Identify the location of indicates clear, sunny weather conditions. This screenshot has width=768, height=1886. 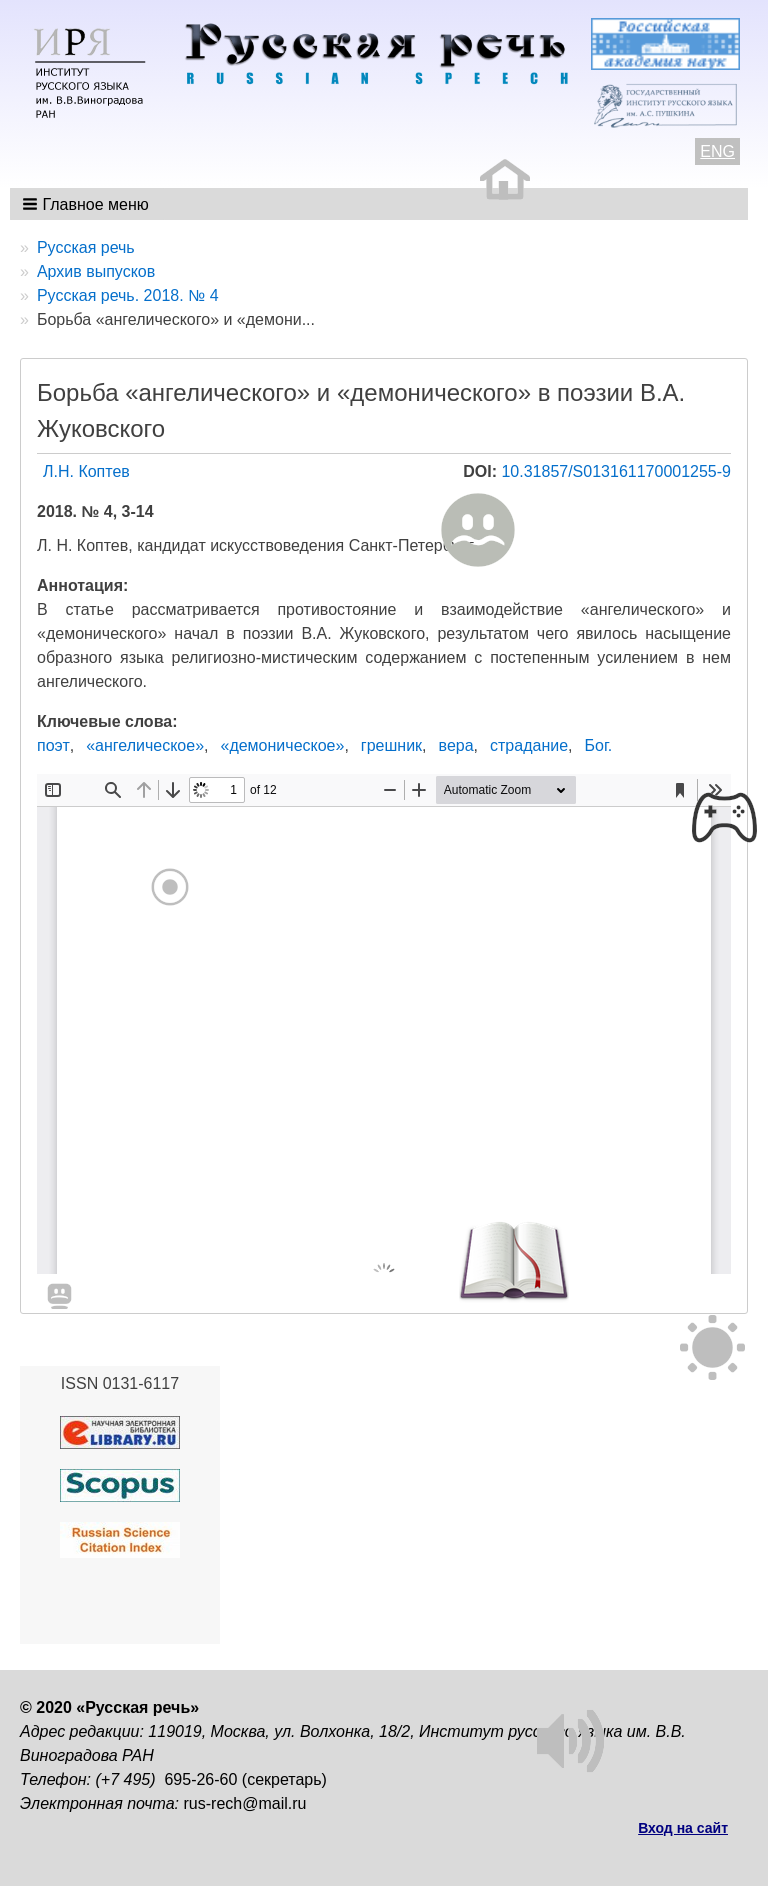
(712, 1347).